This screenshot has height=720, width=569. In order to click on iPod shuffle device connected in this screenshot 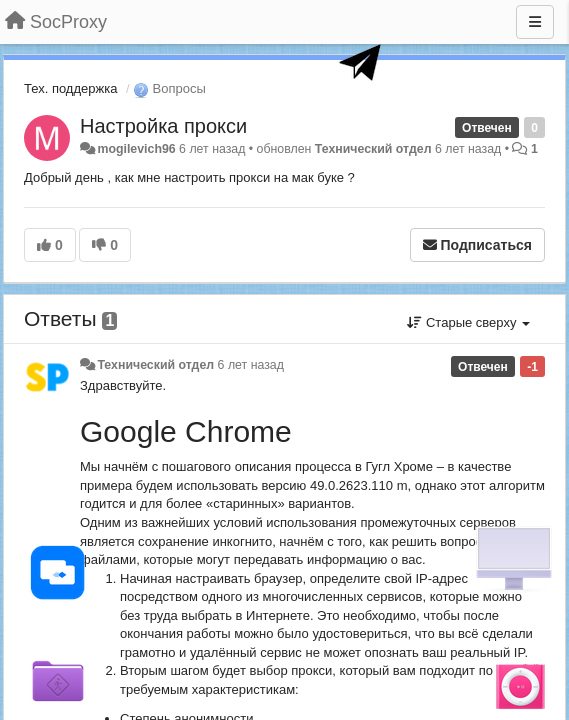, I will do `click(520, 686)`.